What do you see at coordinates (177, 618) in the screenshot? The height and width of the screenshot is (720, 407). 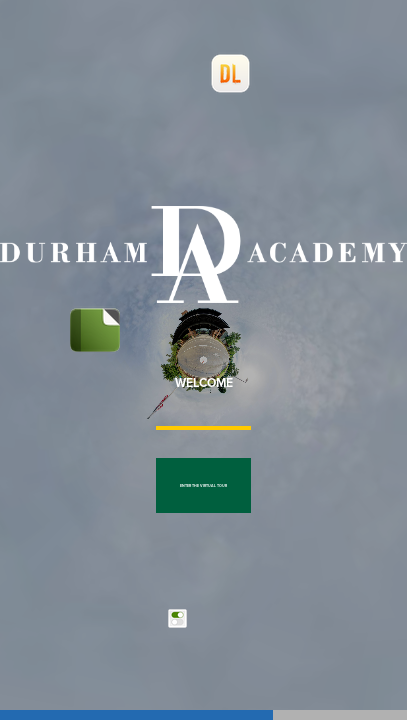 I see `open system tweaks or settings customization` at bounding box center [177, 618].